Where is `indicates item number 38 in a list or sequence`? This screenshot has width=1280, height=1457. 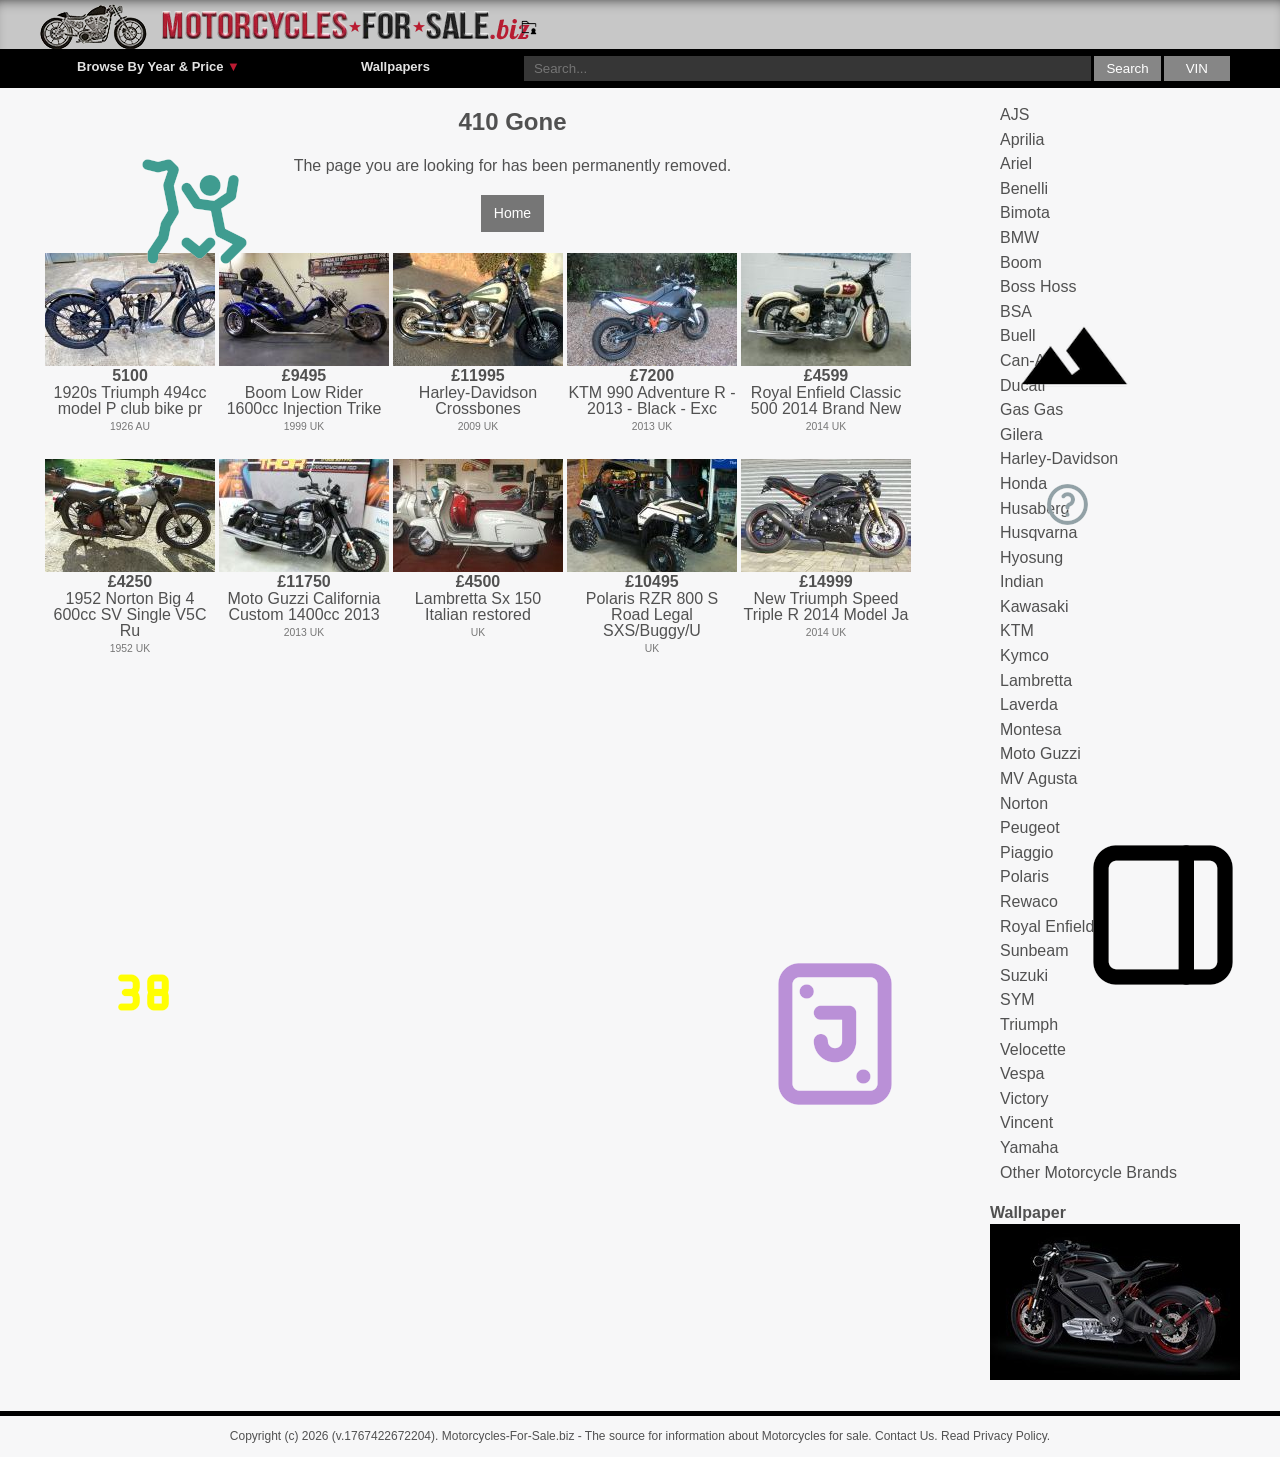 indicates item number 38 in a list or sequence is located at coordinates (143, 992).